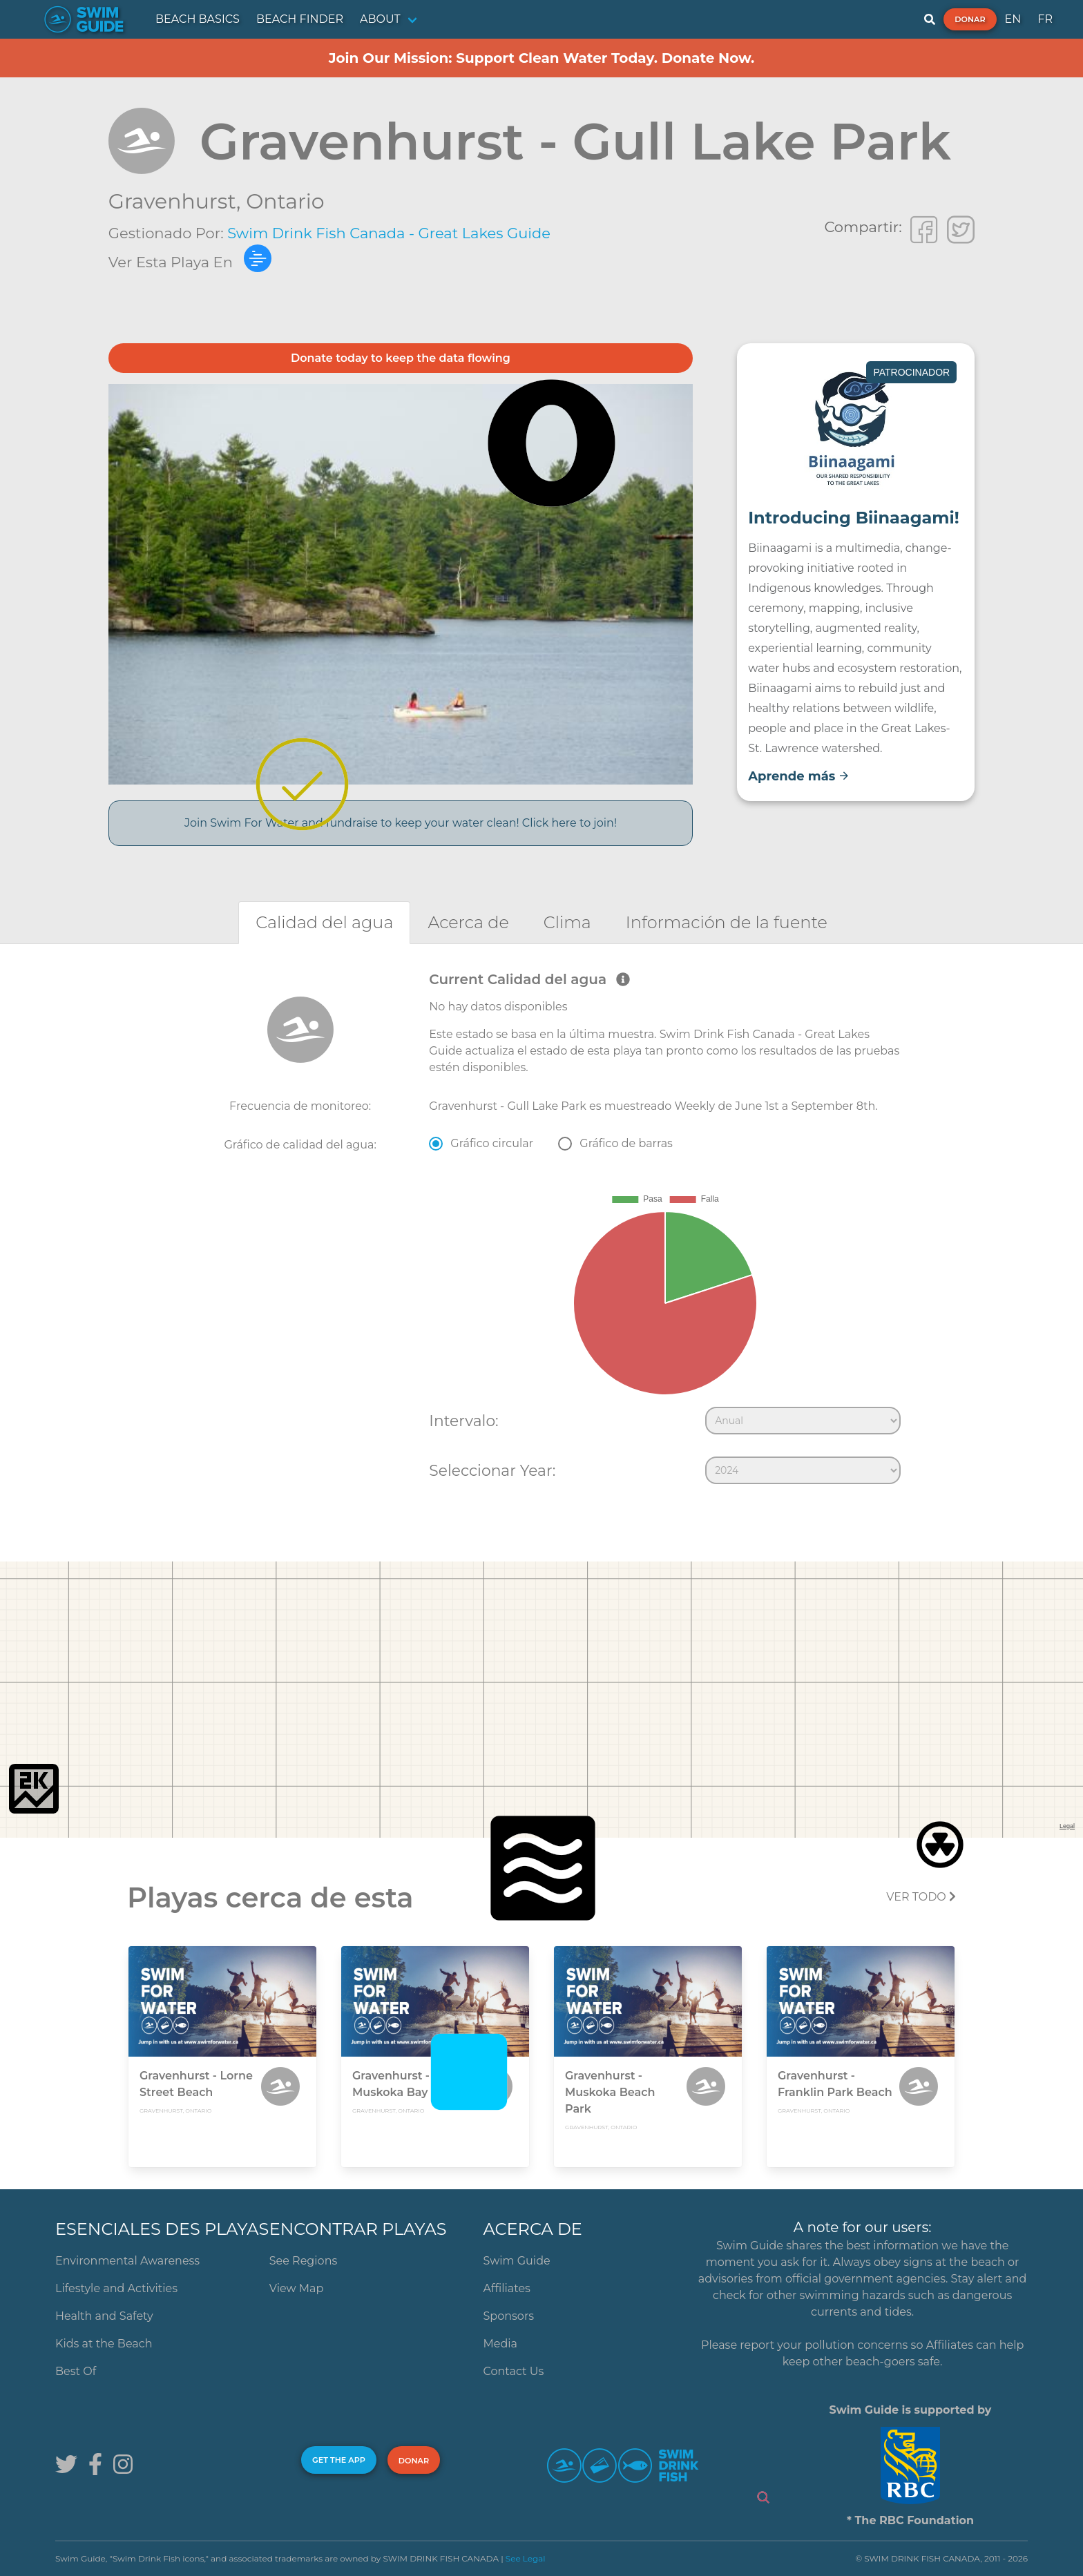 The height and width of the screenshot is (2576, 1083). What do you see at coordinates (469, 2072) in the screenshot?
I see `a filled checkbox or selected state` at bounding box center [469, 2072].